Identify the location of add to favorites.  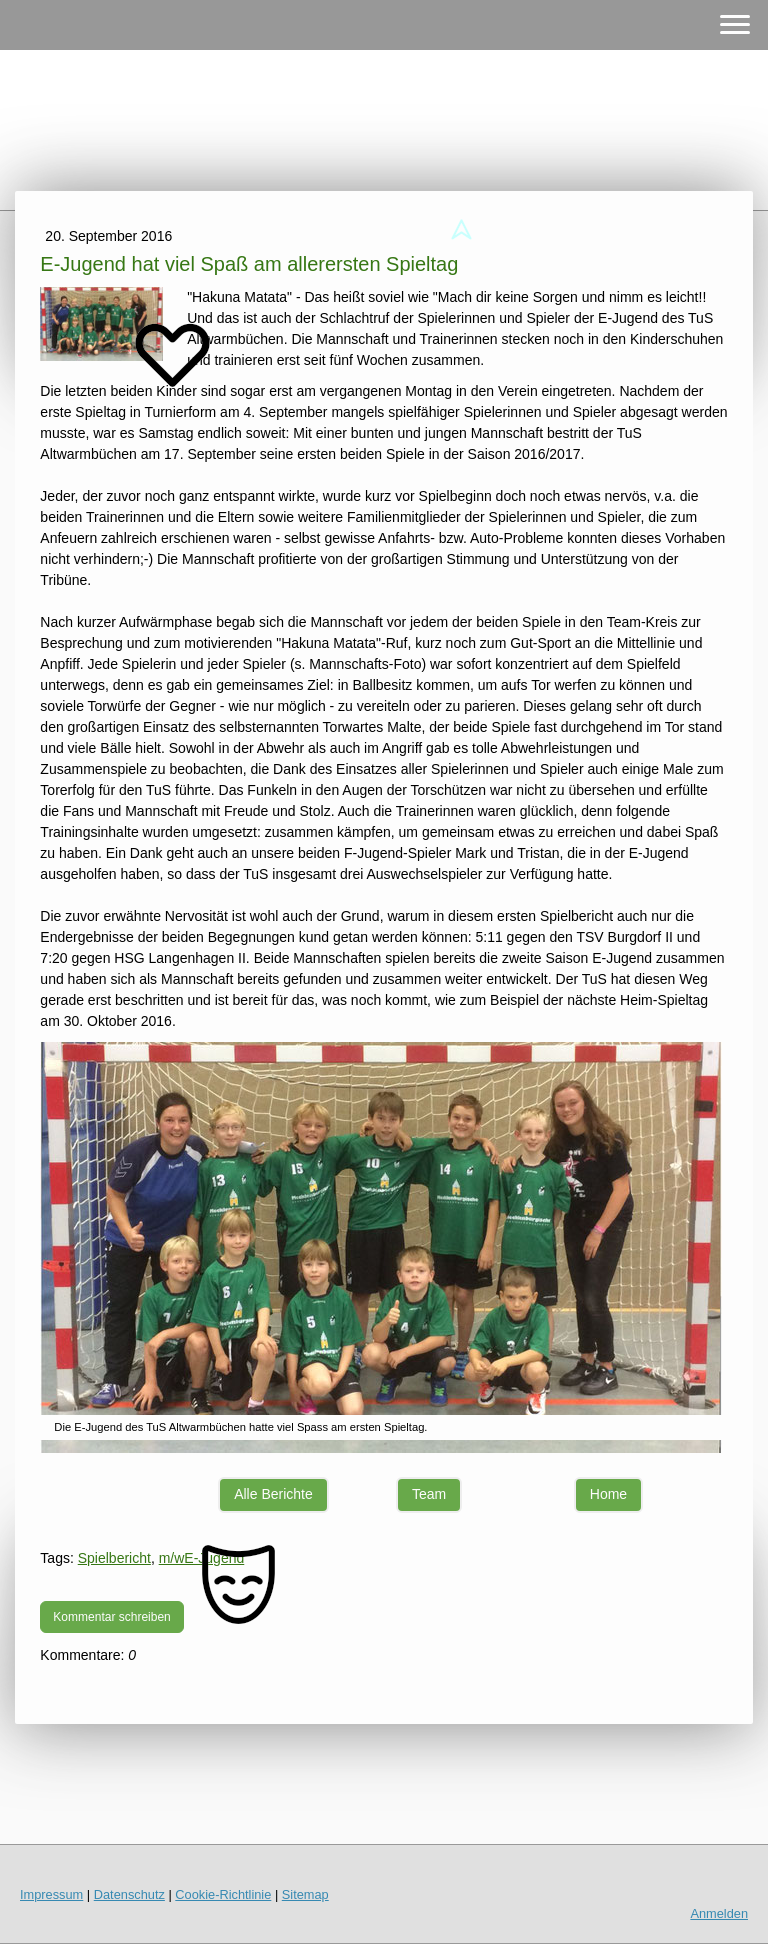
(172, 353).